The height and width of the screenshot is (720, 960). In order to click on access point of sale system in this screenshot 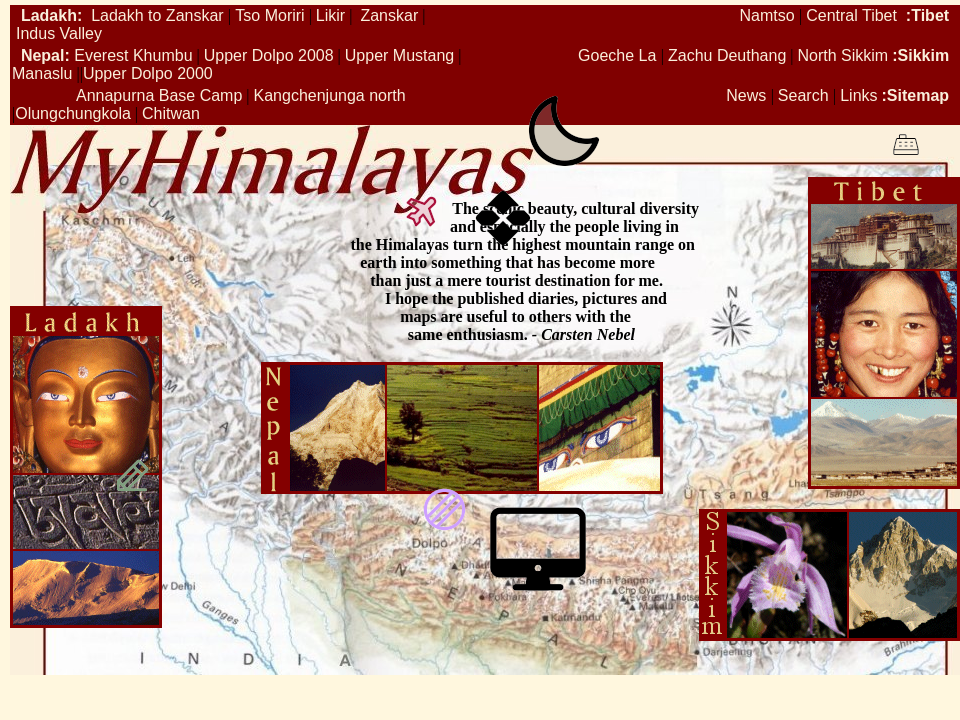, I will do `click(906, 146)`.